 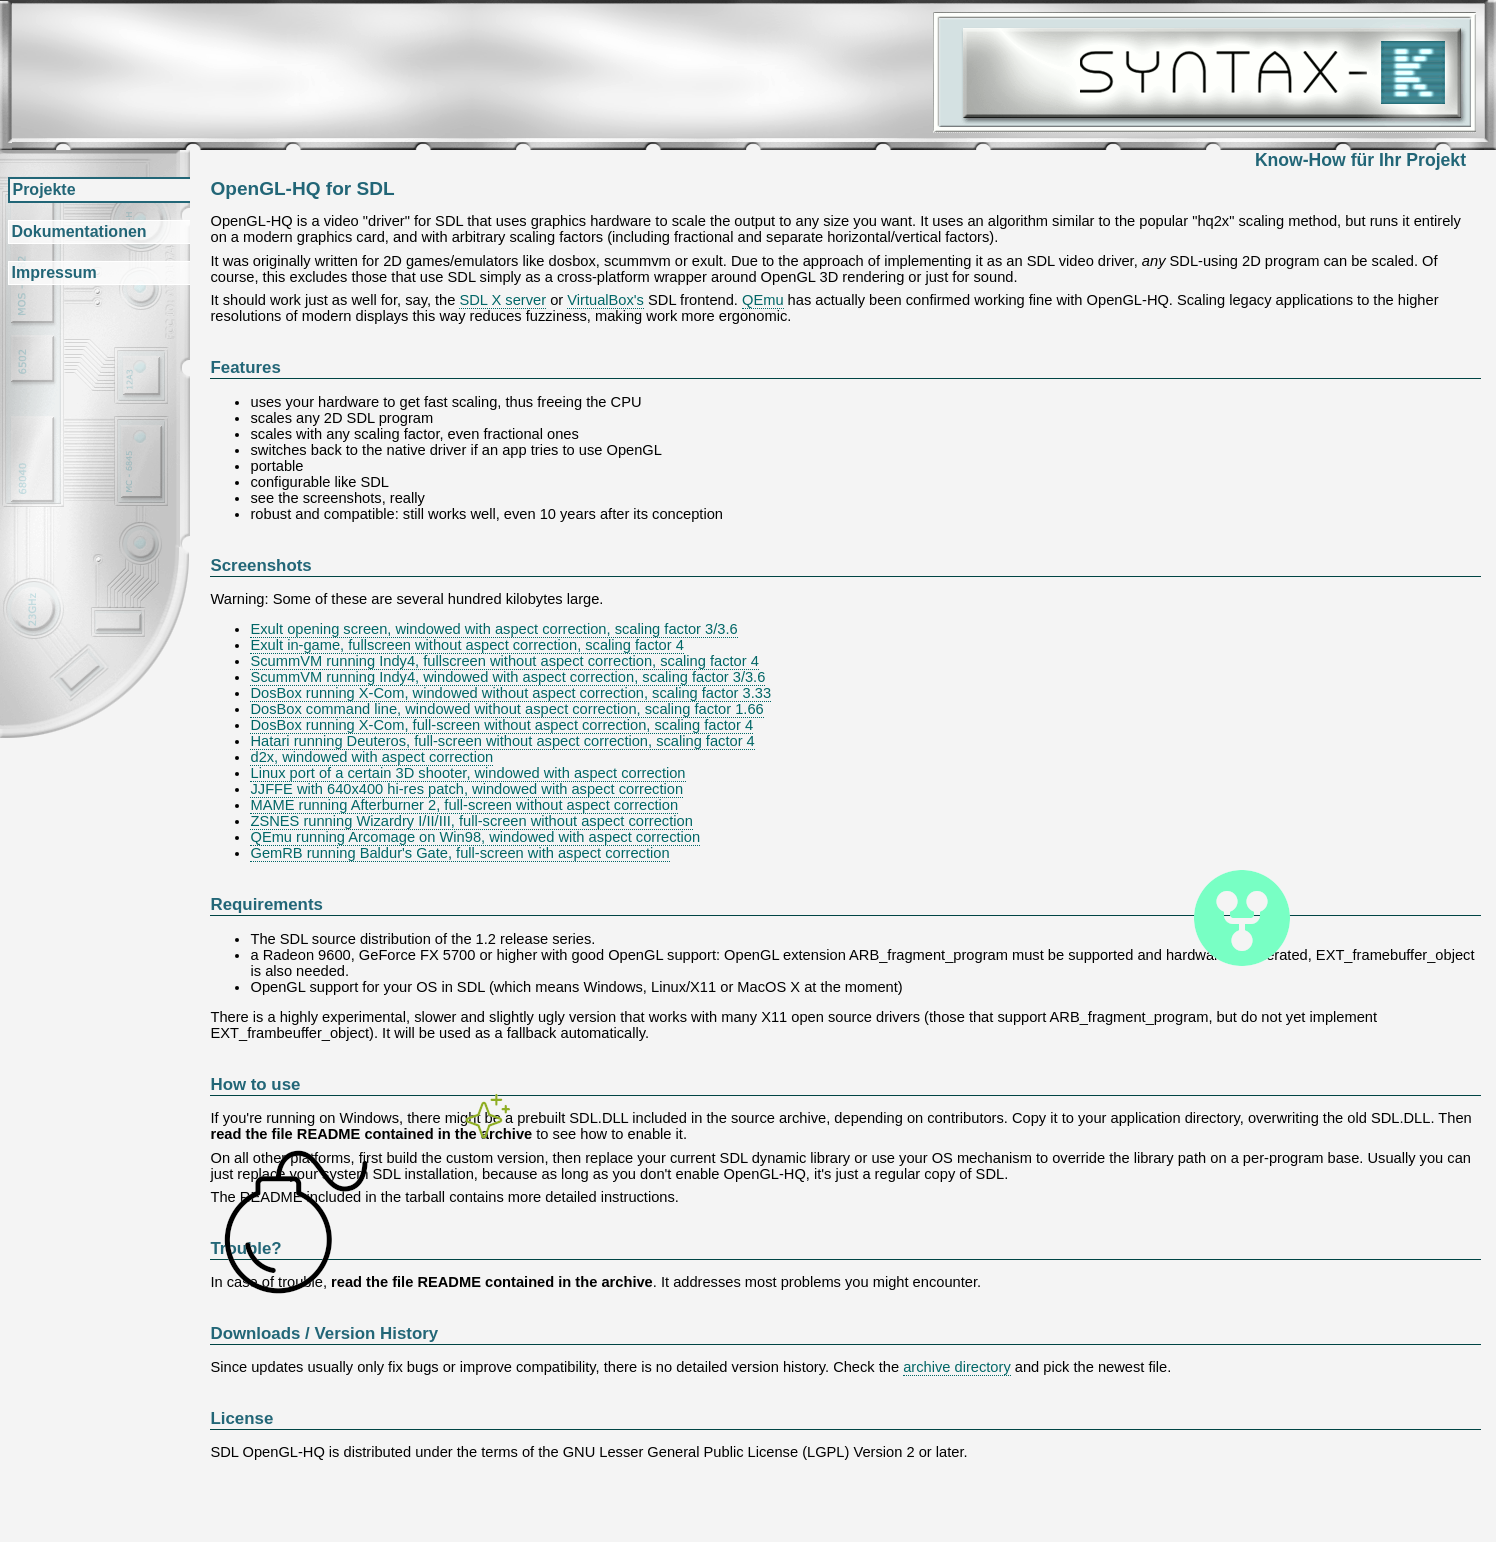 What do you see at coordinates (487, 1117) in the screenshot?
I see `indicates AI-generated or enhanced content` at bounding box center [487, 1117].